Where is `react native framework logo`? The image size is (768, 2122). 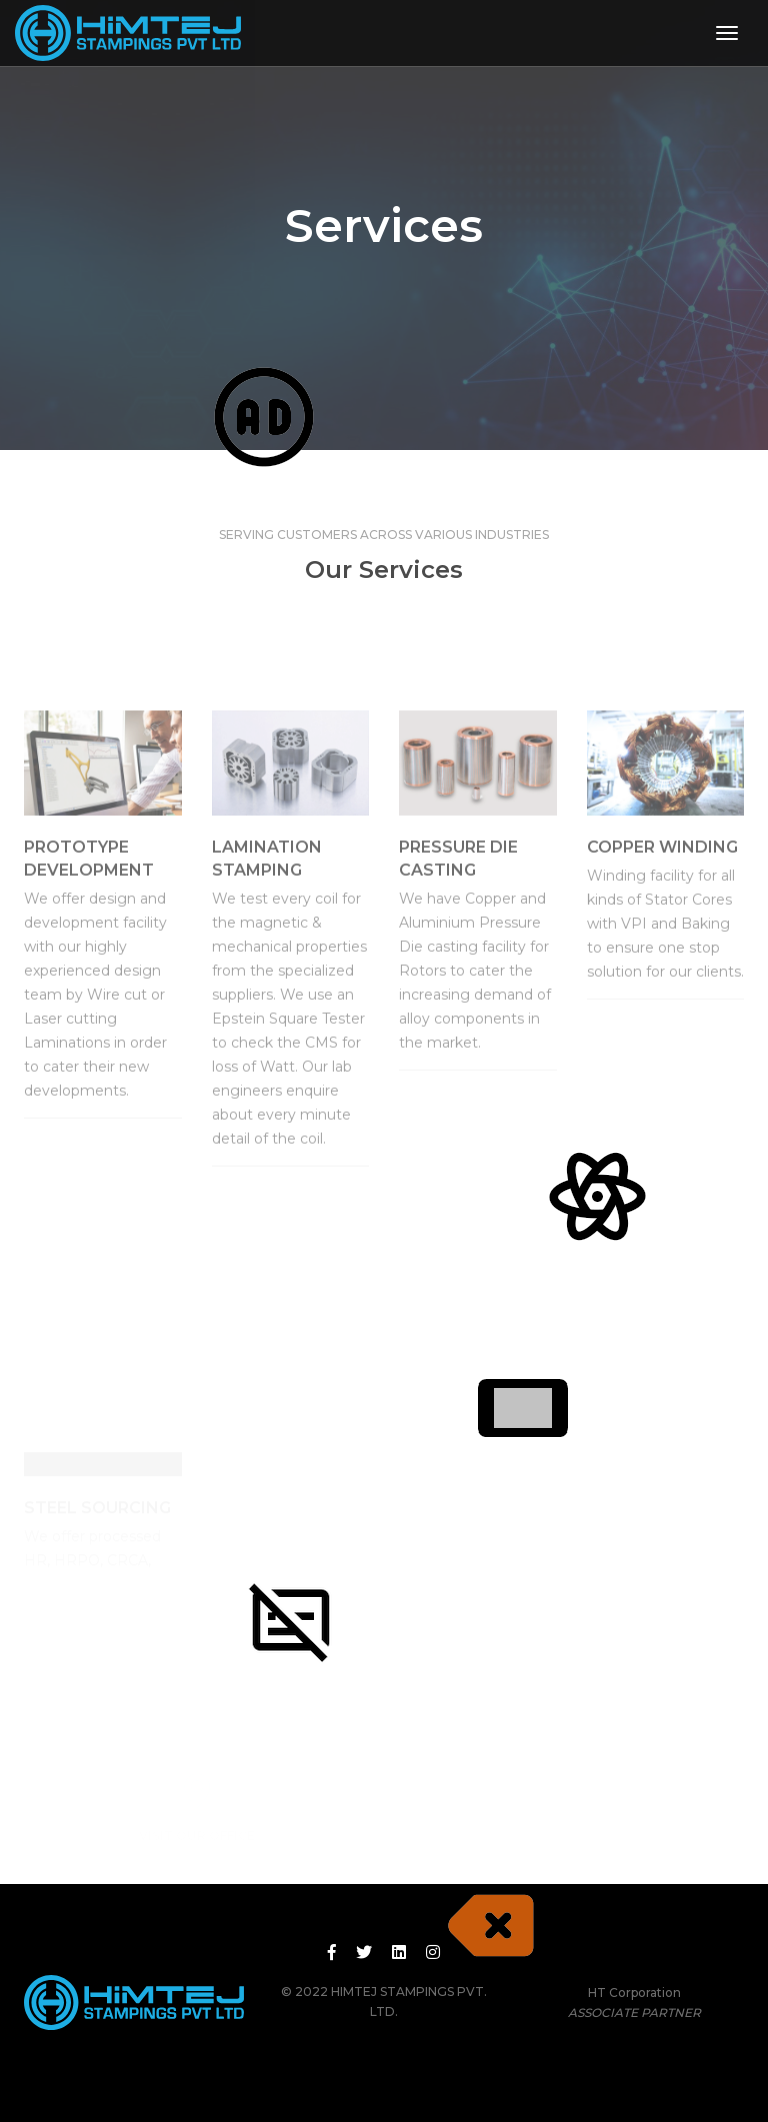 react native framework logo is located at coordinates (597, 1196).